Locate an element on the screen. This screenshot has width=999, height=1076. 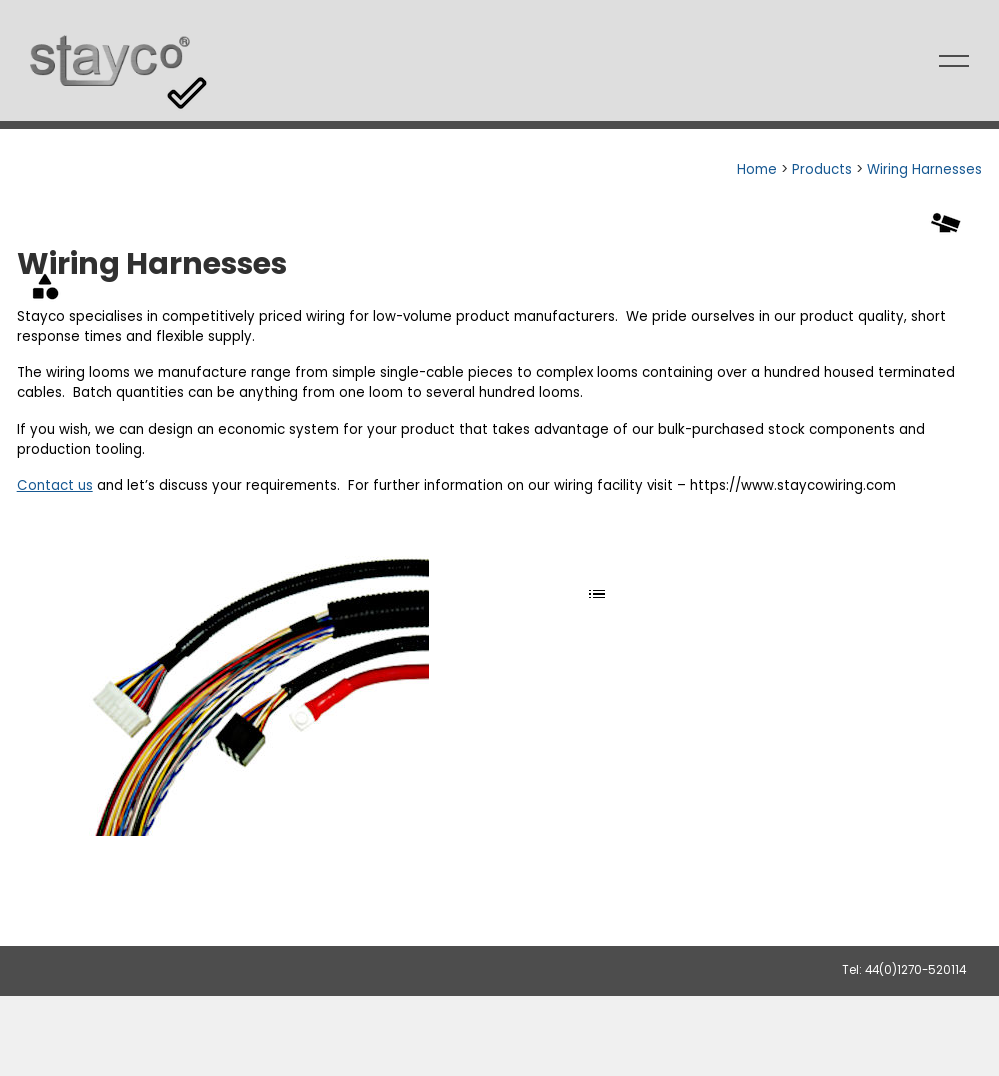
task completed successfully is located at coordinates (187, 93).